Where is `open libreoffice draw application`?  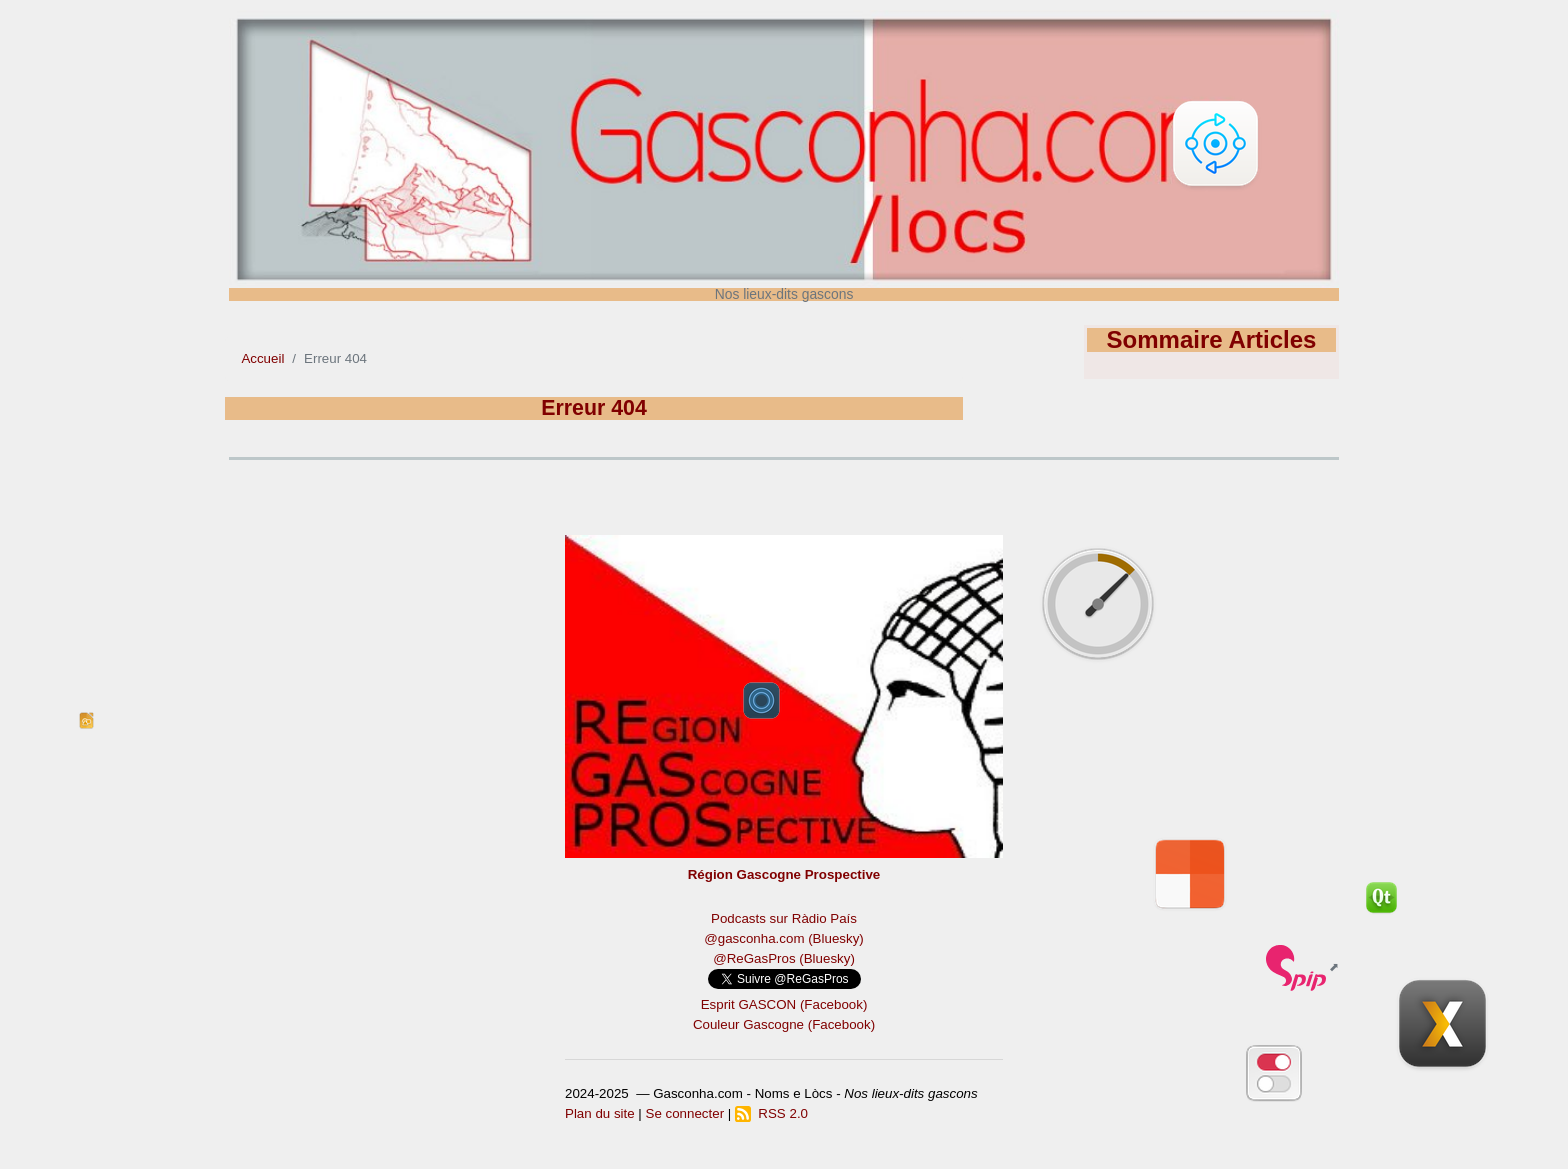
open libreoffice draw application is located at coordinates (86, 720).